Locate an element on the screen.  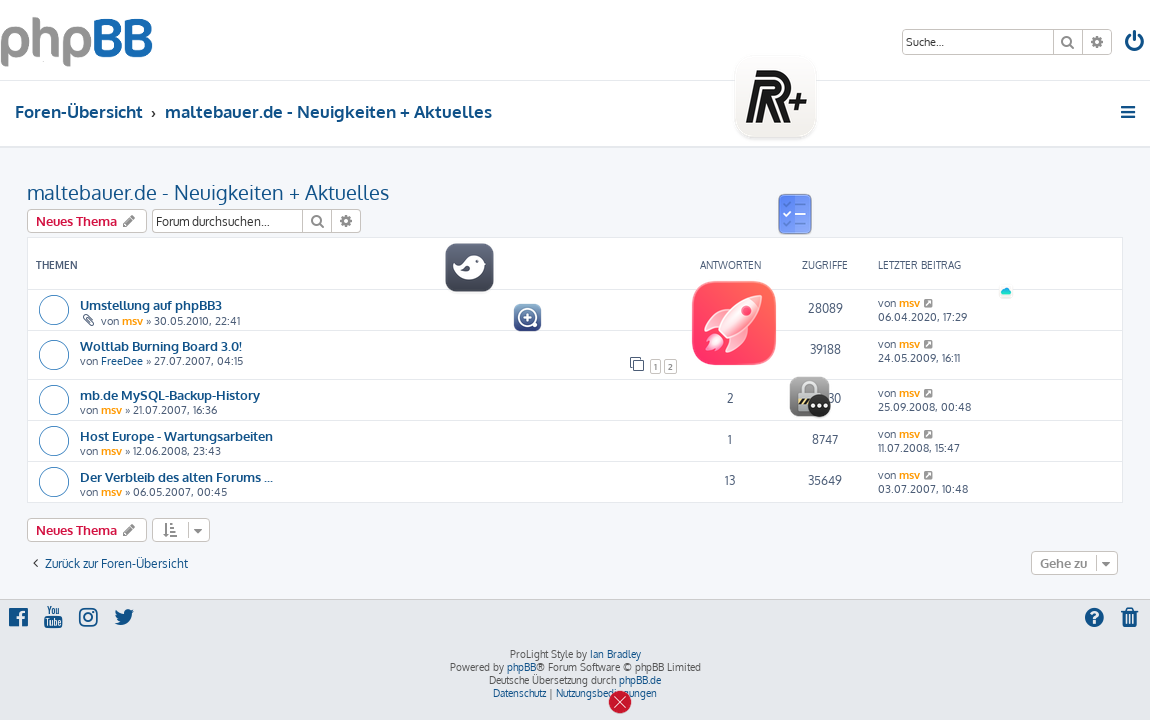
open your bookmarks app is located at coordinates (795, 214).